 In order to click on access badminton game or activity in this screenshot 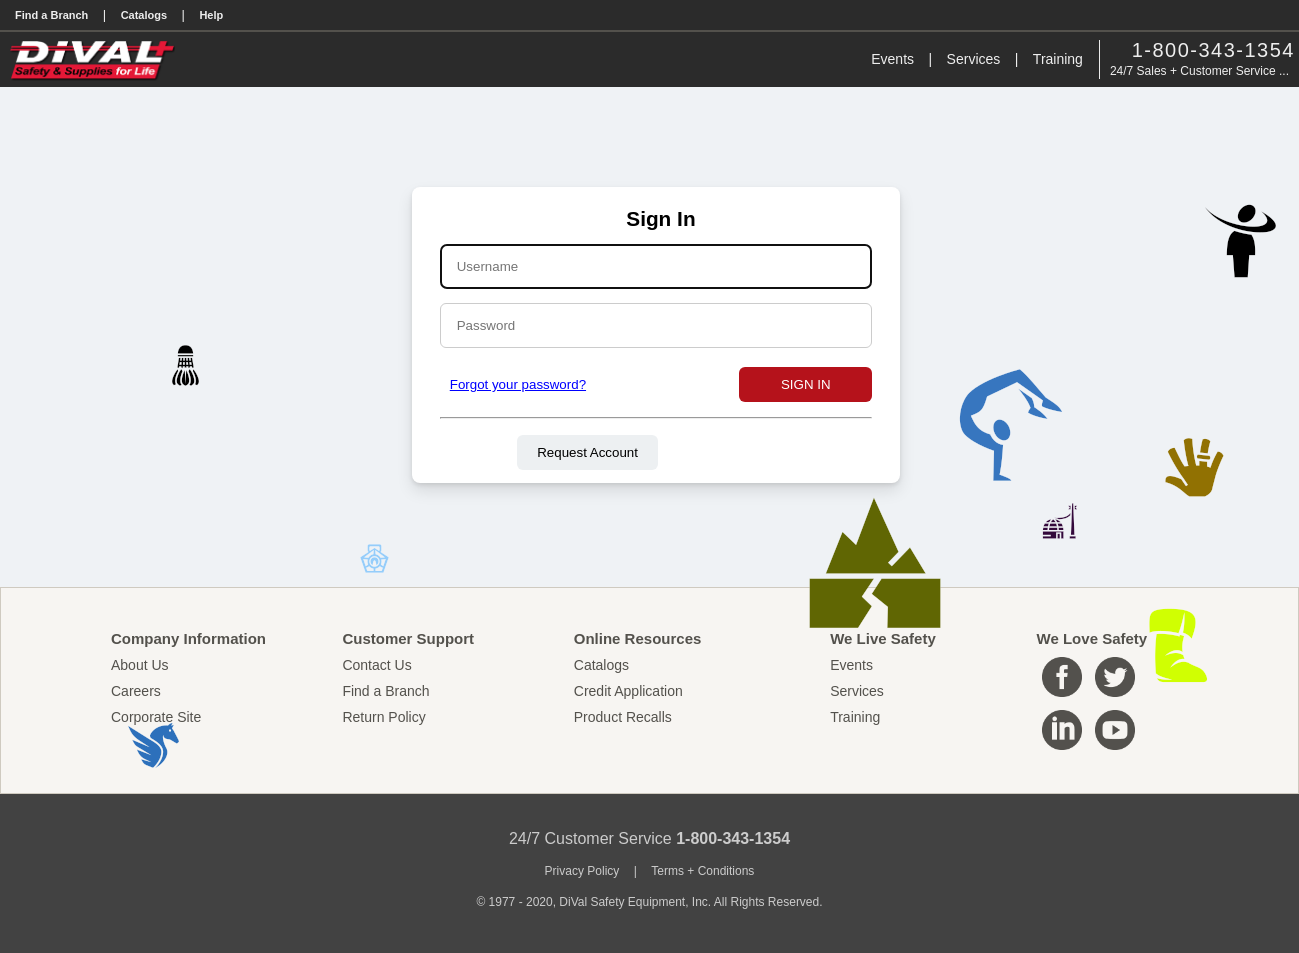, I will do `click(185, 365)`.